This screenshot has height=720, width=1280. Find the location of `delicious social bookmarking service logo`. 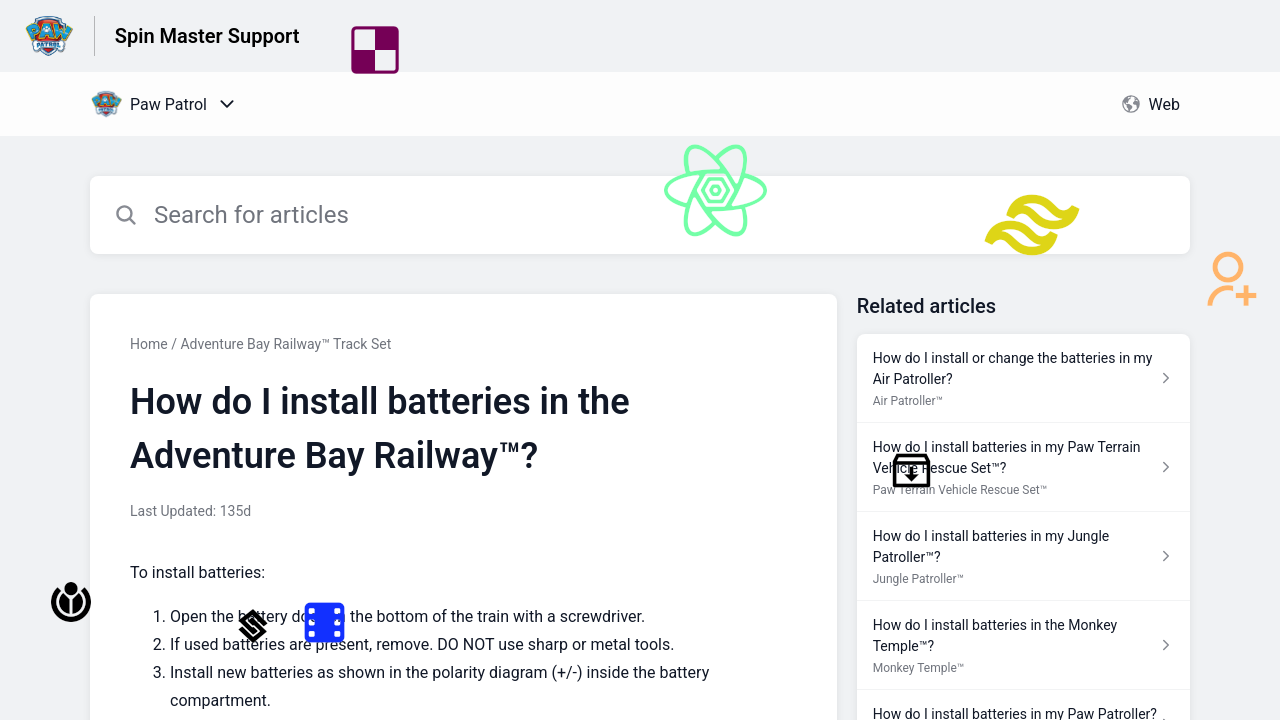

delicious social bookmarking service logo is located at coordinates (375, 50).